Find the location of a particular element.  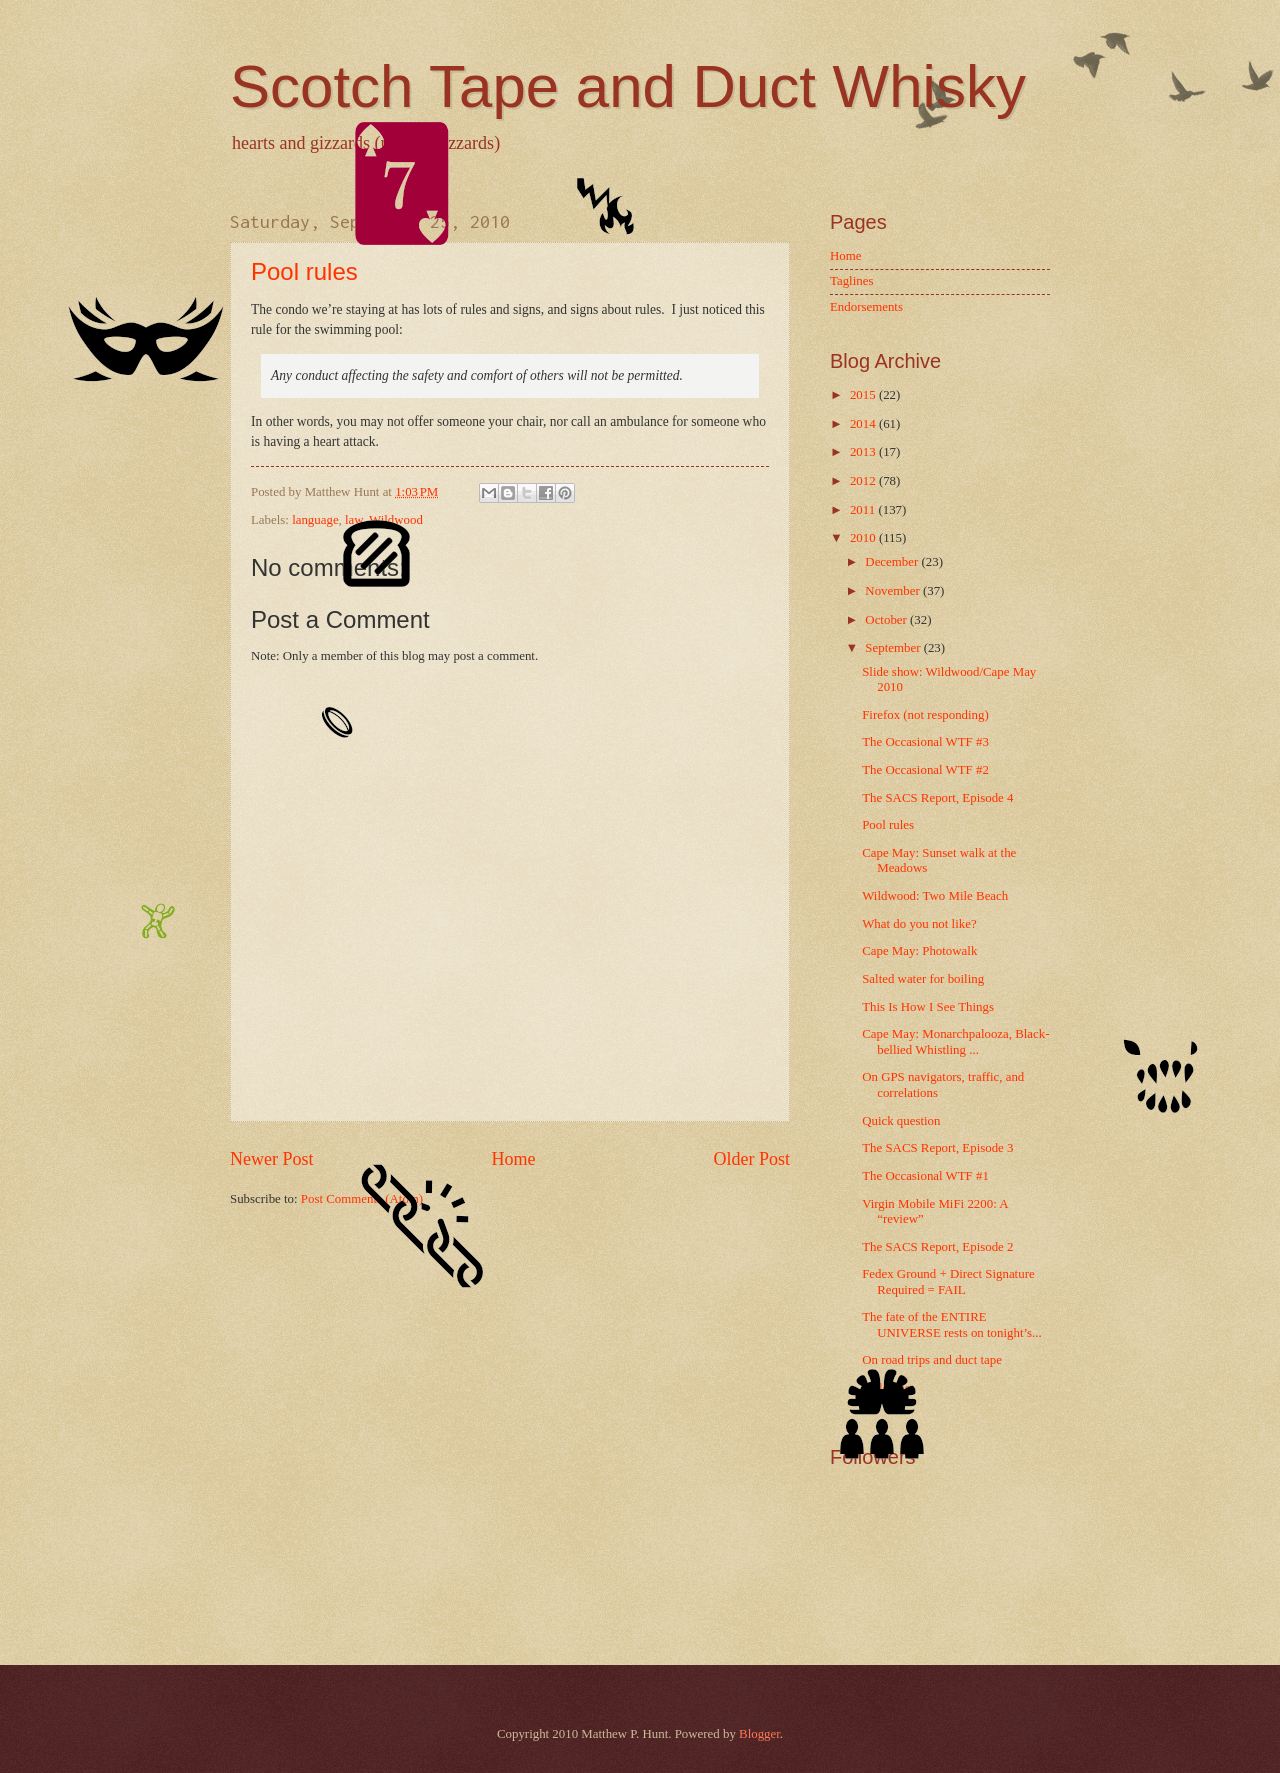

indicates a dangerous creature or enemy type is located at coordinates (1160, 1074).